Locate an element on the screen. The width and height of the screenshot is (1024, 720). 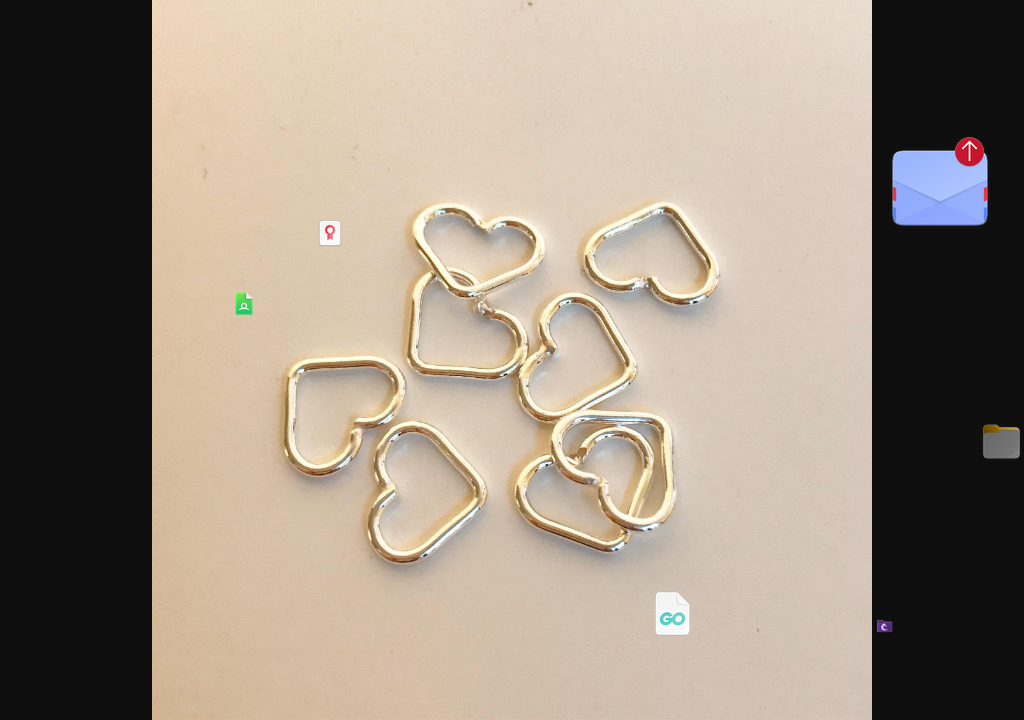
open folder to view contents is located at coordinates (1001, 441).